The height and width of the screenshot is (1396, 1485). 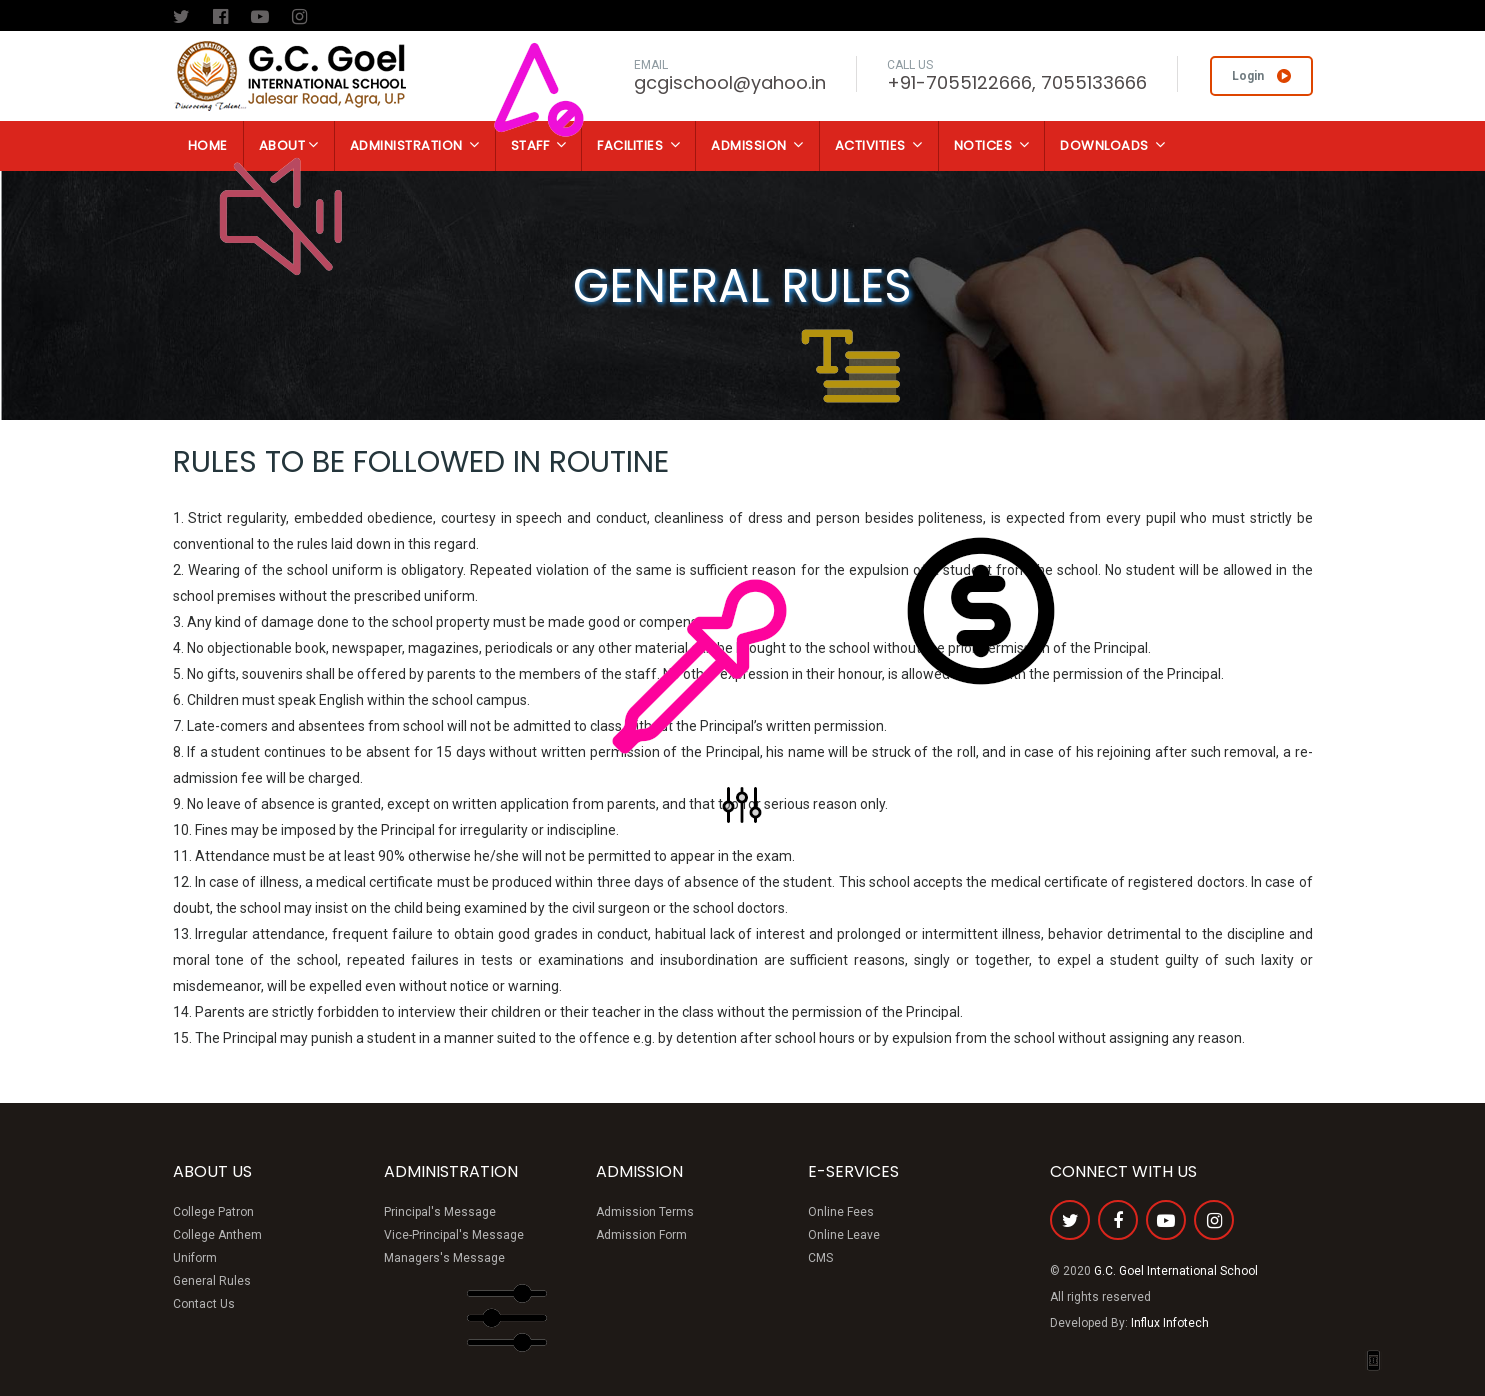 I want to click on cancel current navigation route, so click(x=534, y=87).